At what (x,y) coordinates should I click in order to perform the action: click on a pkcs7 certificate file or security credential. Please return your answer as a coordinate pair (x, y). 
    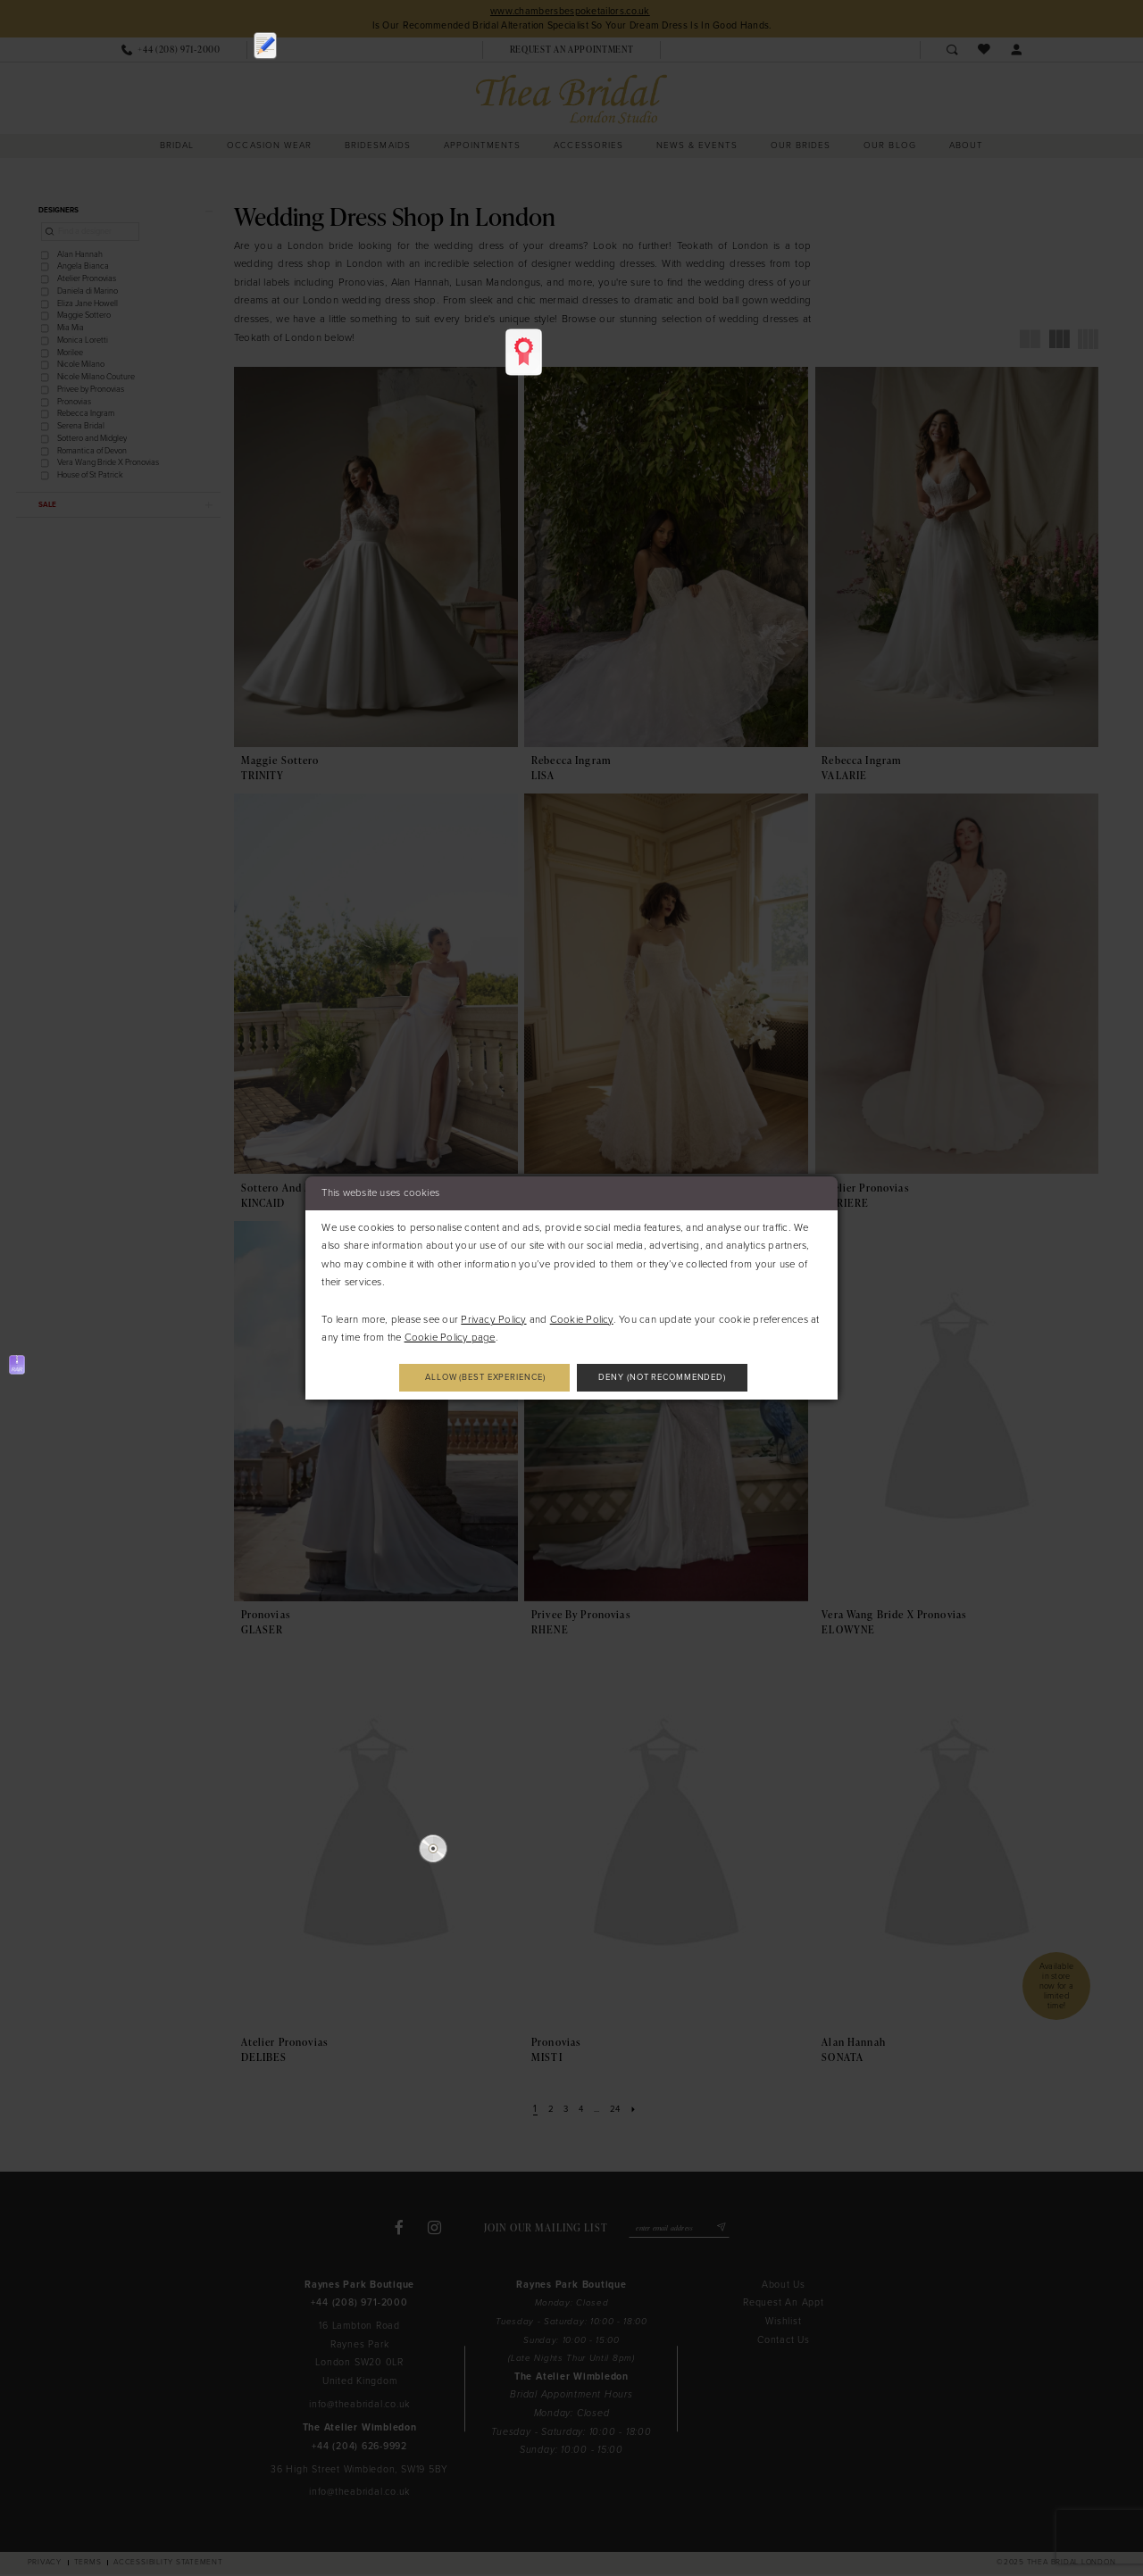
    Looking at the image, I should click on (523, 352).